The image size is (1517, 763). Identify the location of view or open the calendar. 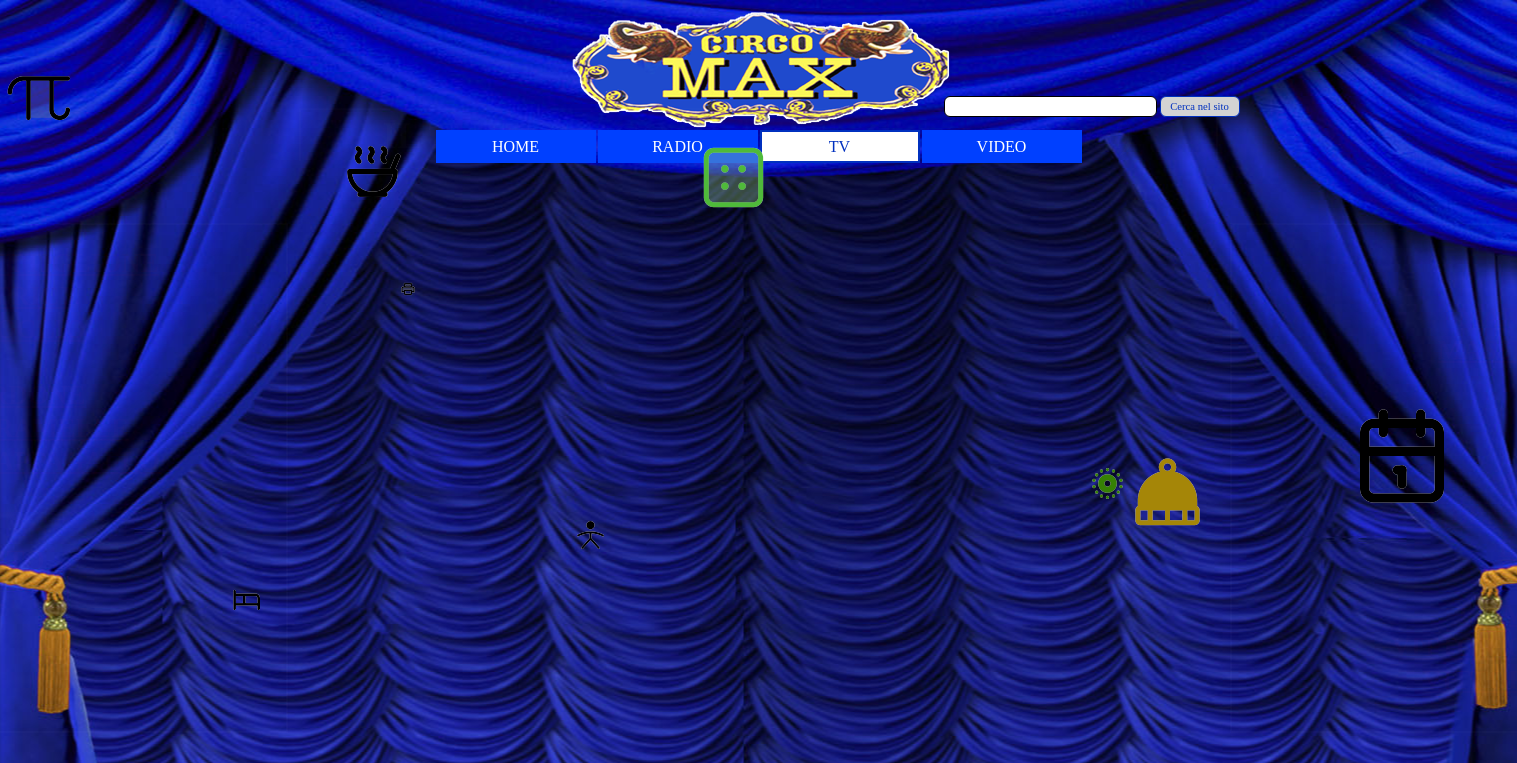
(1402, 456).